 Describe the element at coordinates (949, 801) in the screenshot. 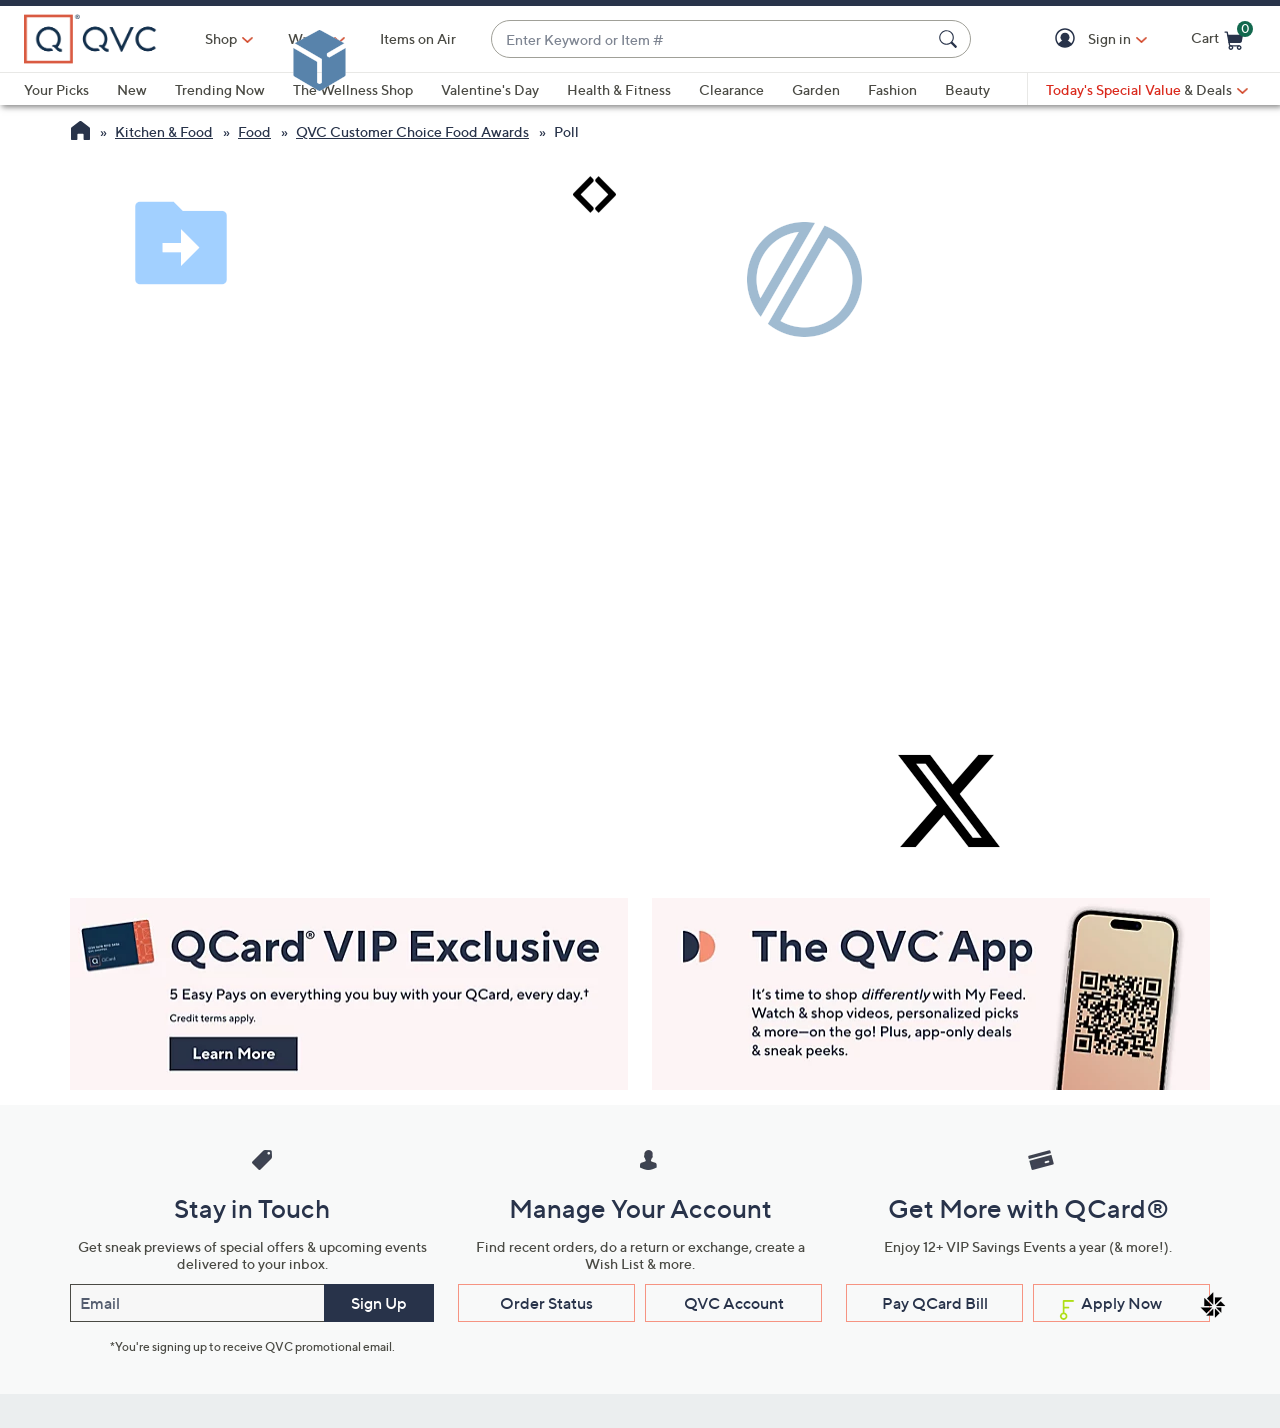

I see `open the X (formerly Twitter) app` at that location.